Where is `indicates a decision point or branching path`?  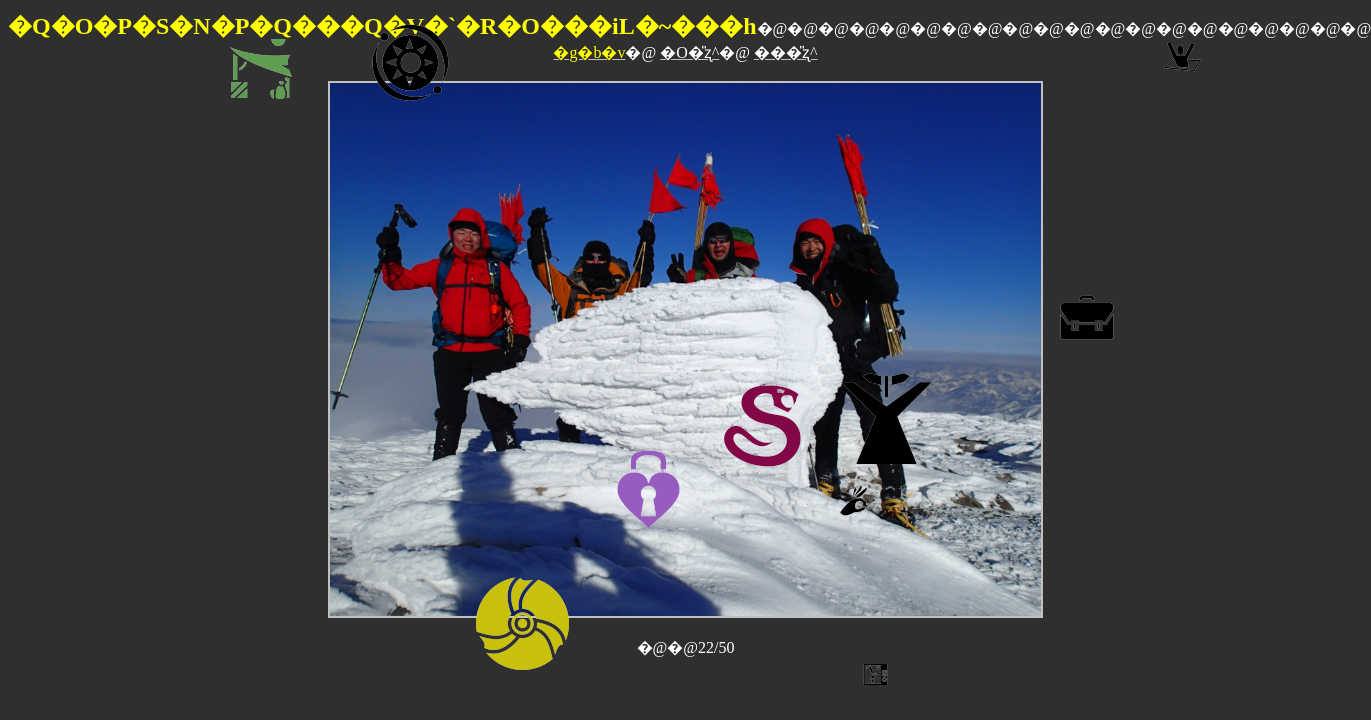 indicates a decision point or branching path is located at coordinates (886, 418).